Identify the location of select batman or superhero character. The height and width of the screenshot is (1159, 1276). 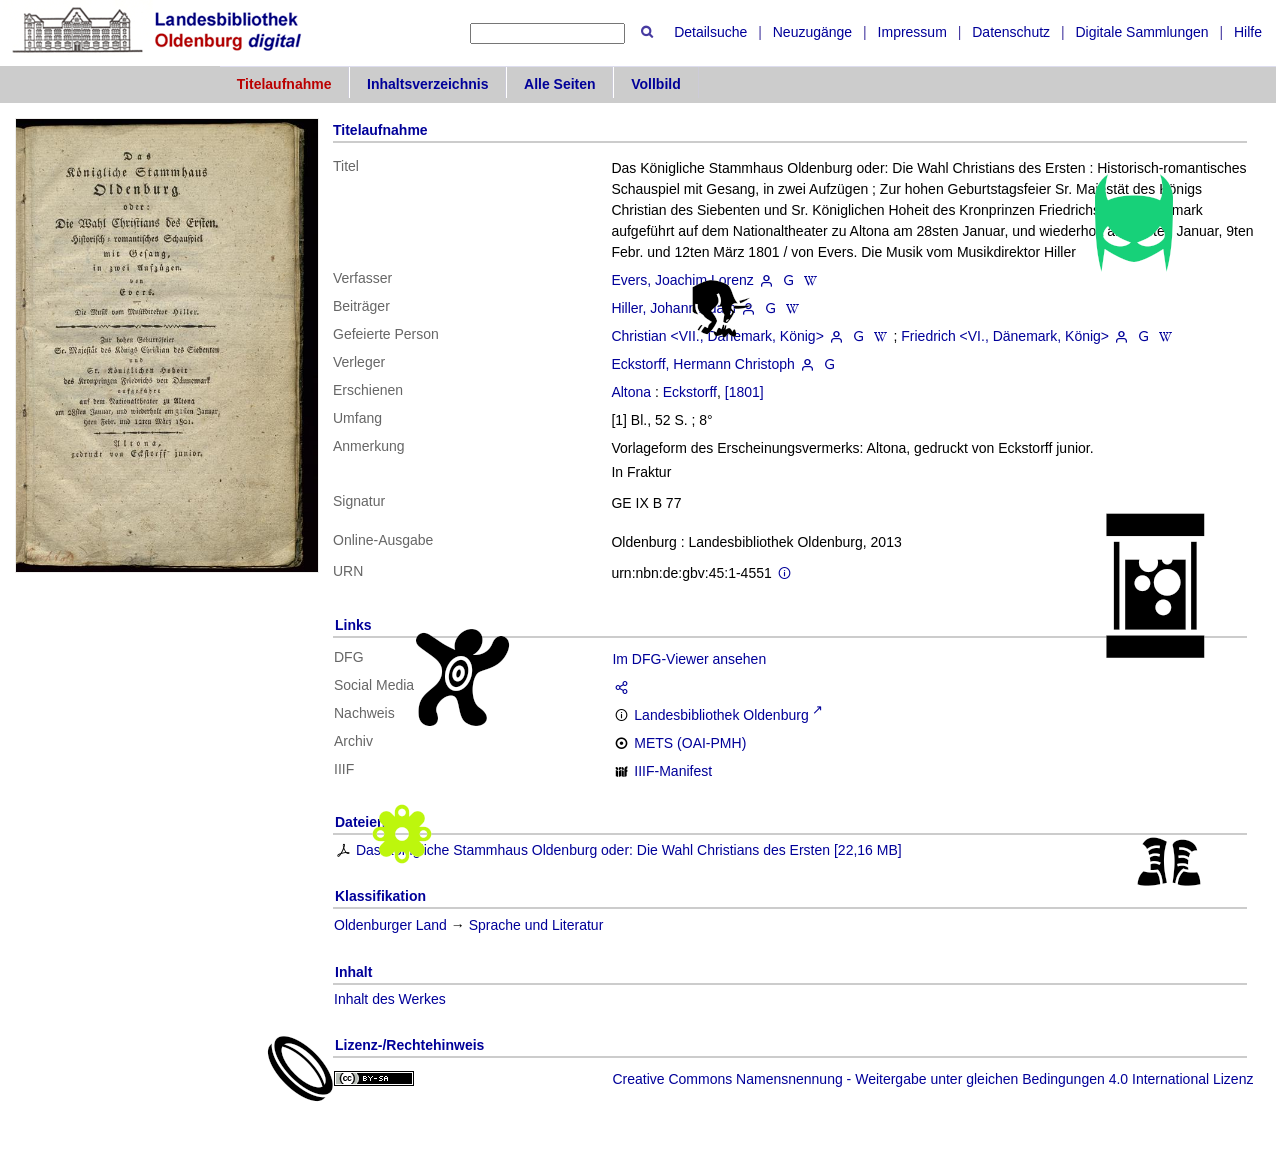
(1134, 223).